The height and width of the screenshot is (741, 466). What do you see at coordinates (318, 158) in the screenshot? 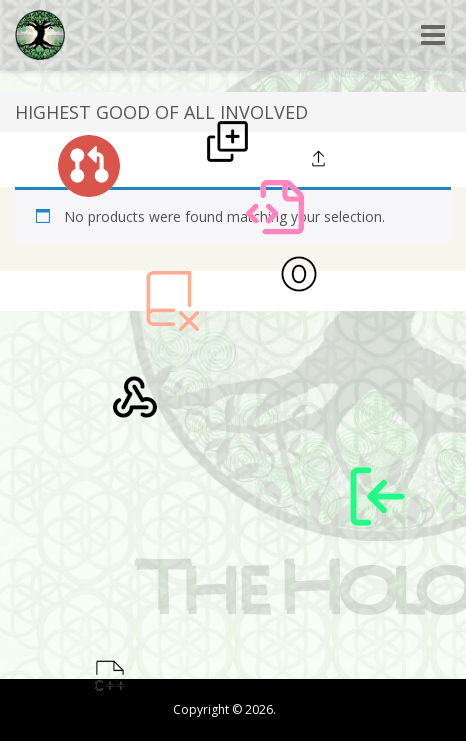
I see `upload a file or document` at bounding box center [318, 158].